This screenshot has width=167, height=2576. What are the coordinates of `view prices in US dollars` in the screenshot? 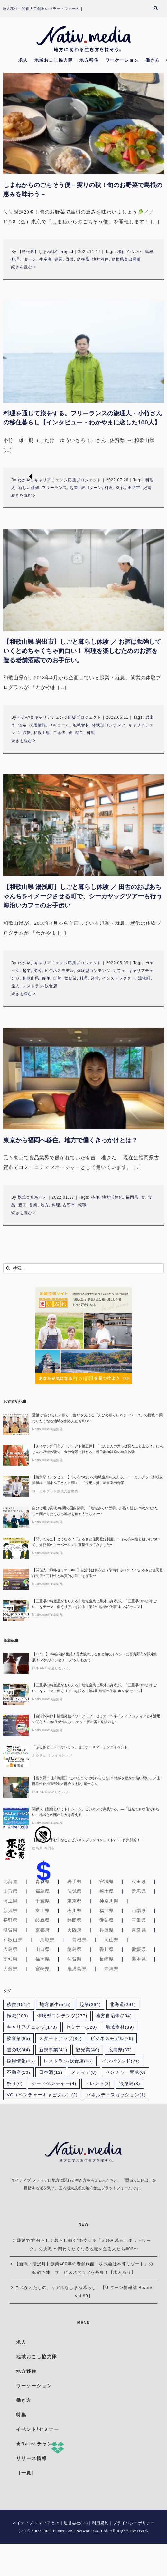 It's located at (43, 1871).